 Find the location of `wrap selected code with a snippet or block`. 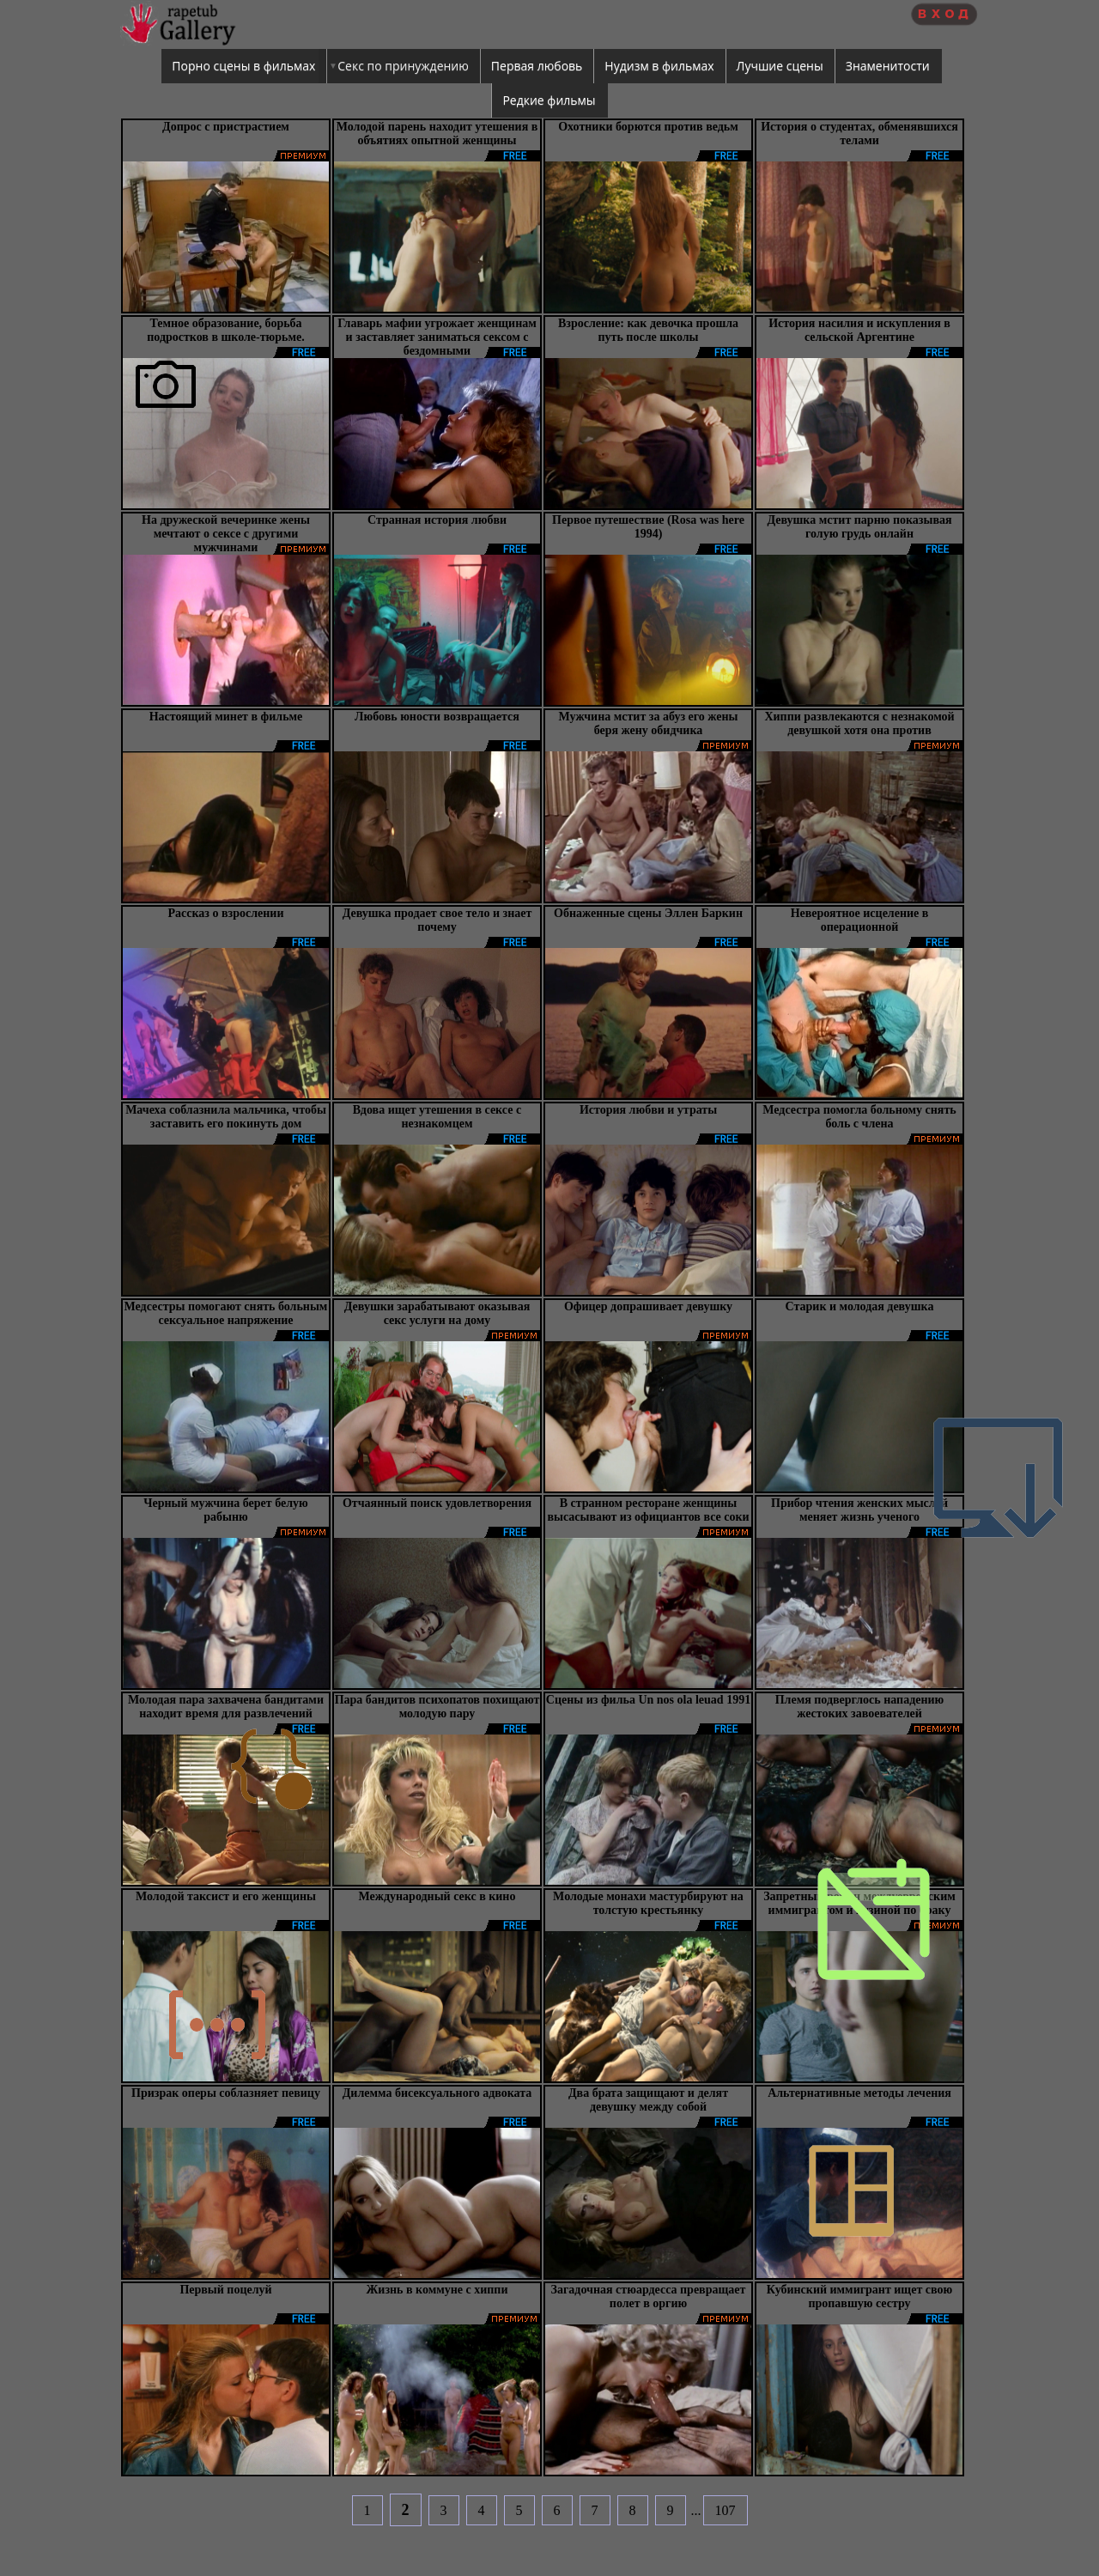

wrap selected code with a snippet or block is located at coordinates (217, 2025).